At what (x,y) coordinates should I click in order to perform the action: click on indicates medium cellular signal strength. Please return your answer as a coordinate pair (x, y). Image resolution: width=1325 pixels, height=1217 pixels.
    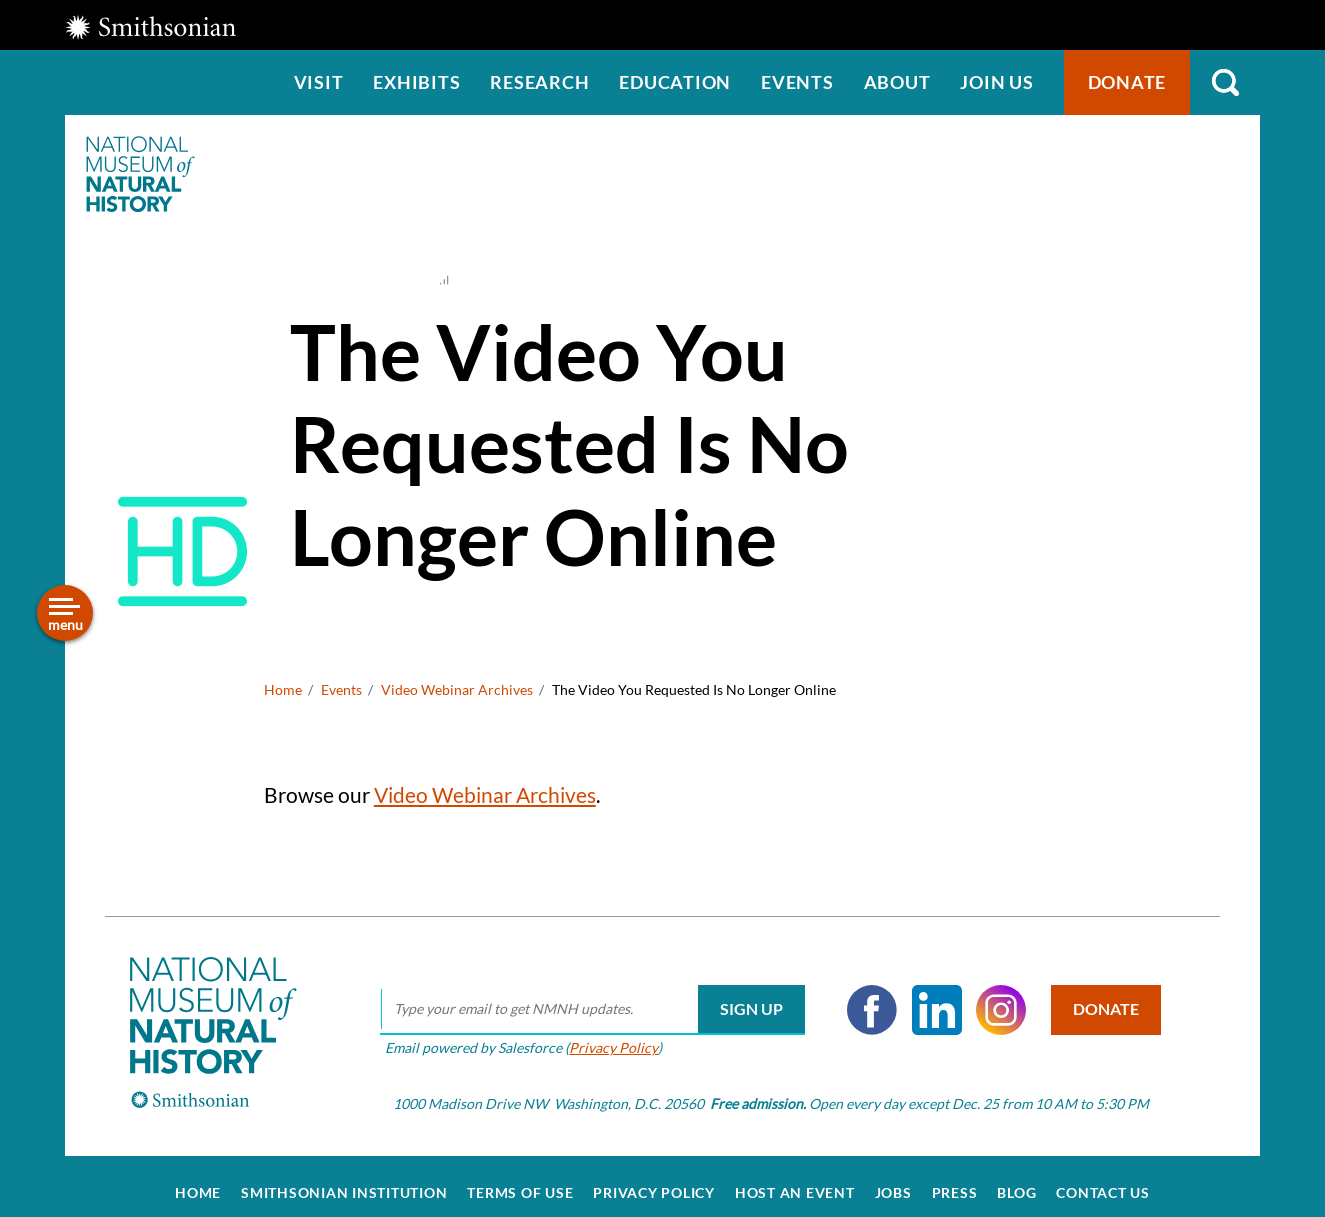
    Looking at the image, I should click on (448, 277).